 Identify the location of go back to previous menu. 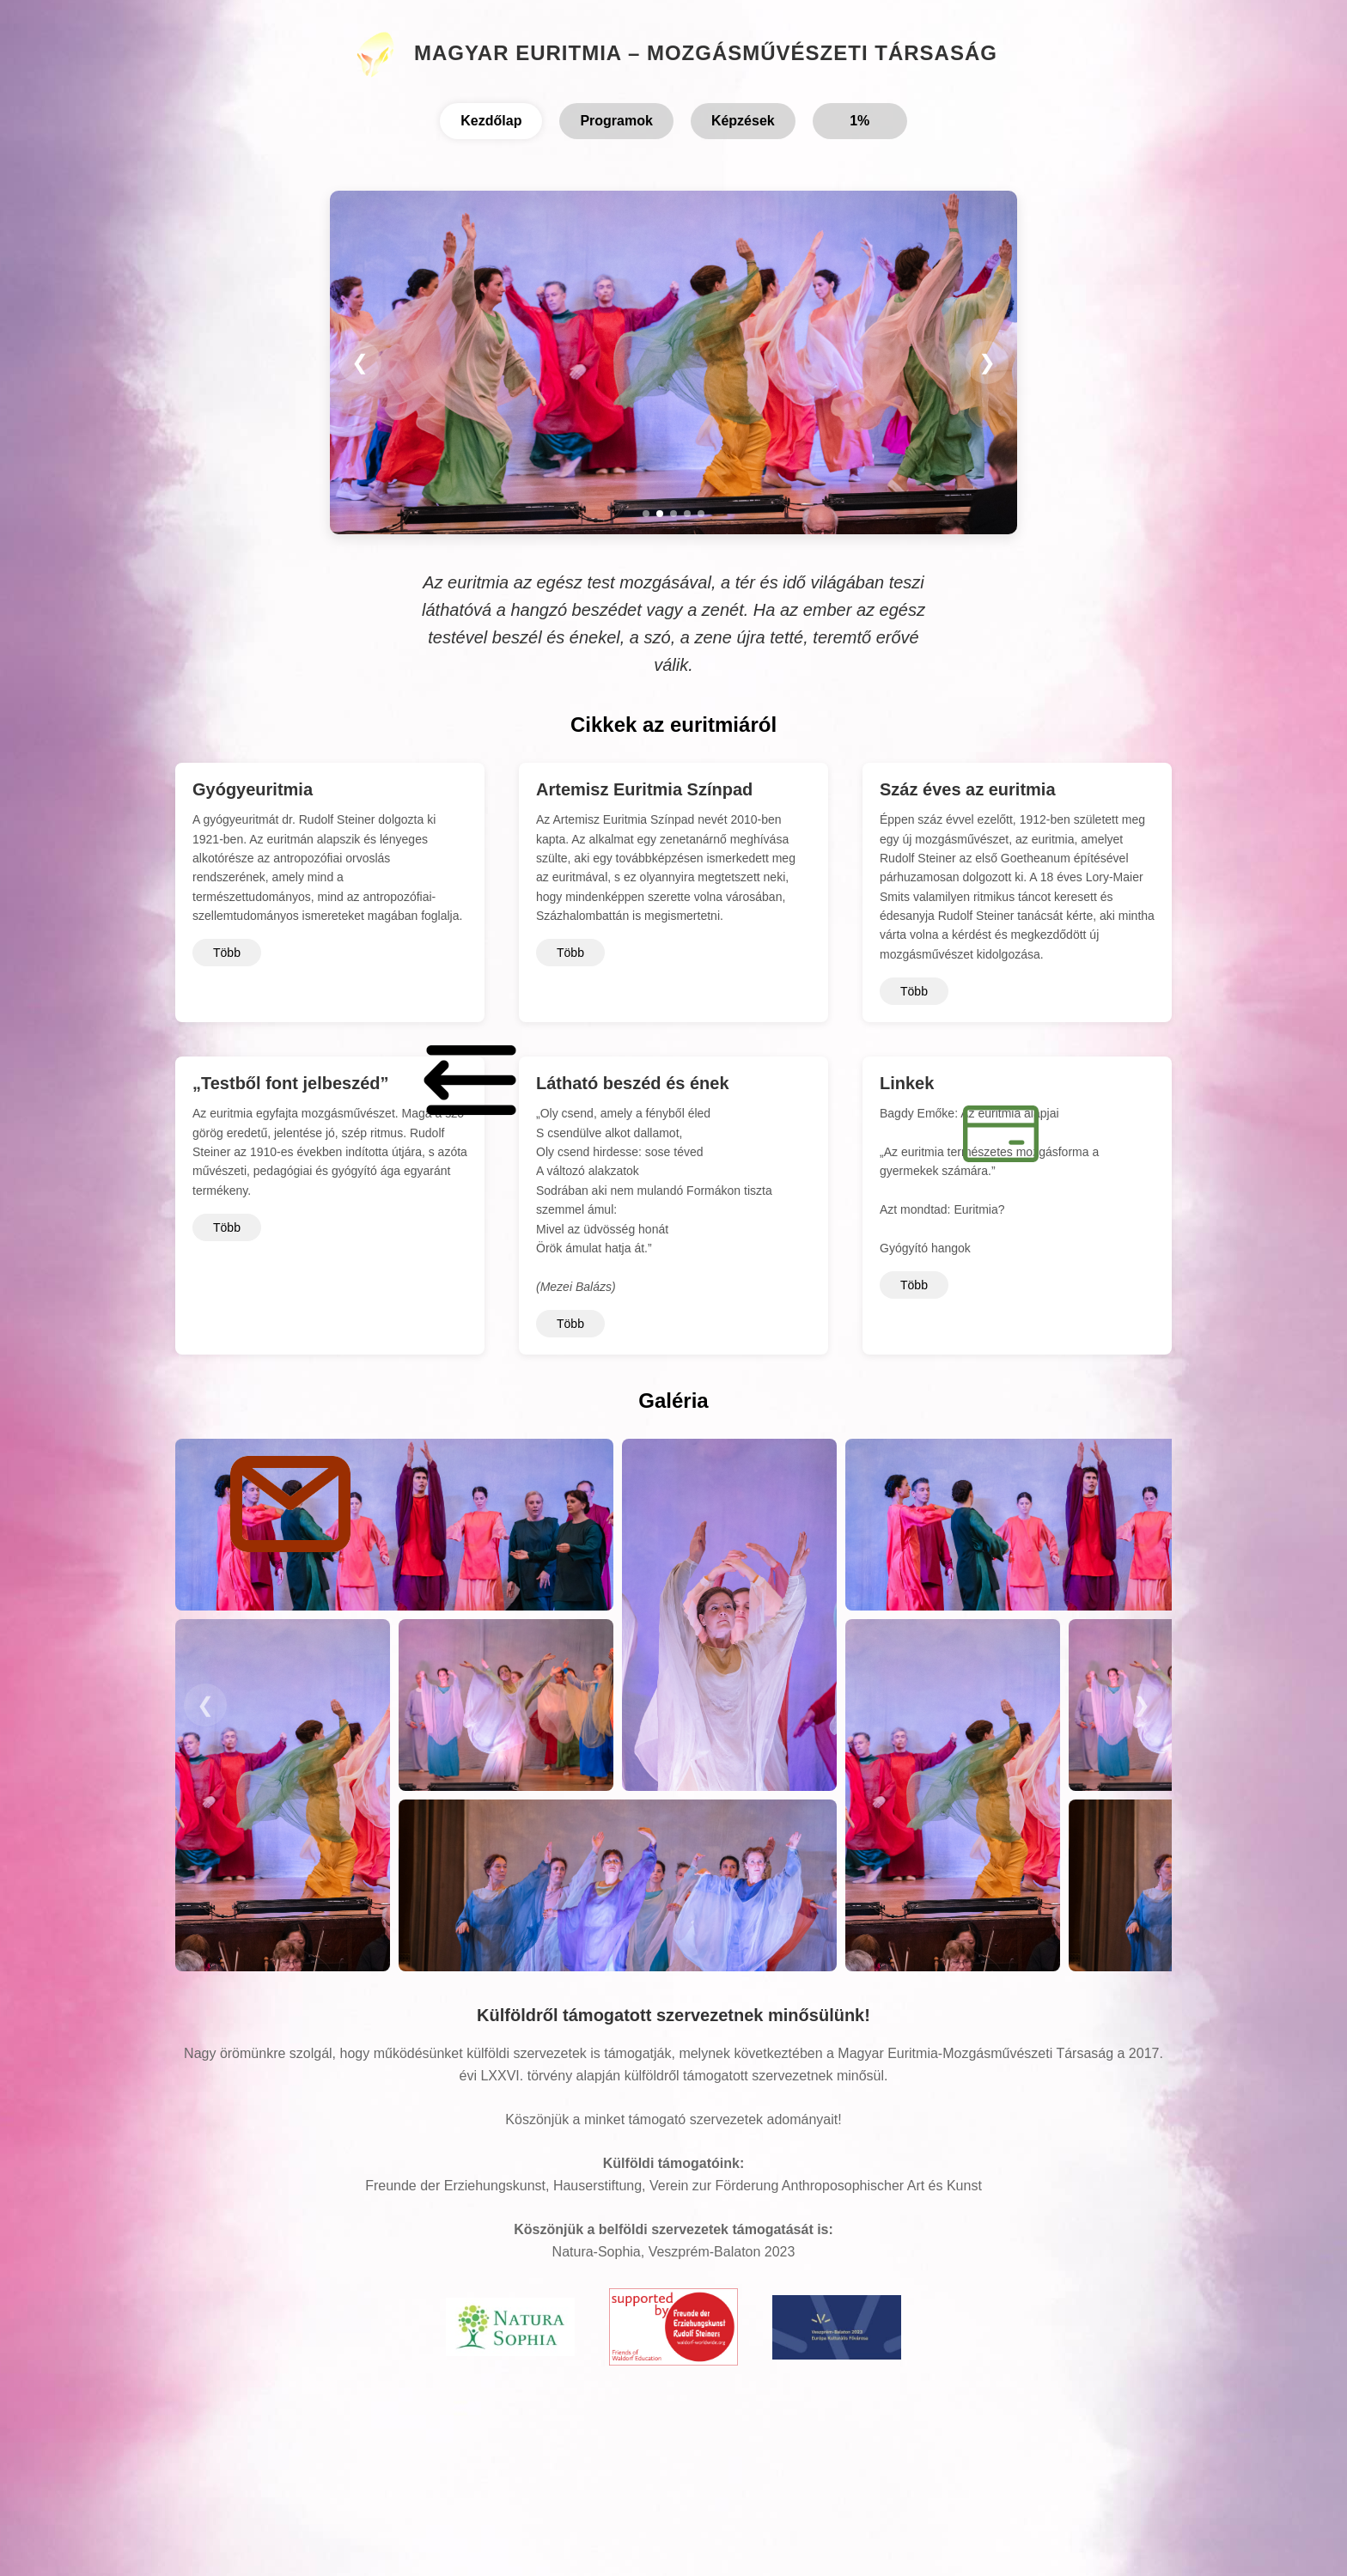
(471, 1080).